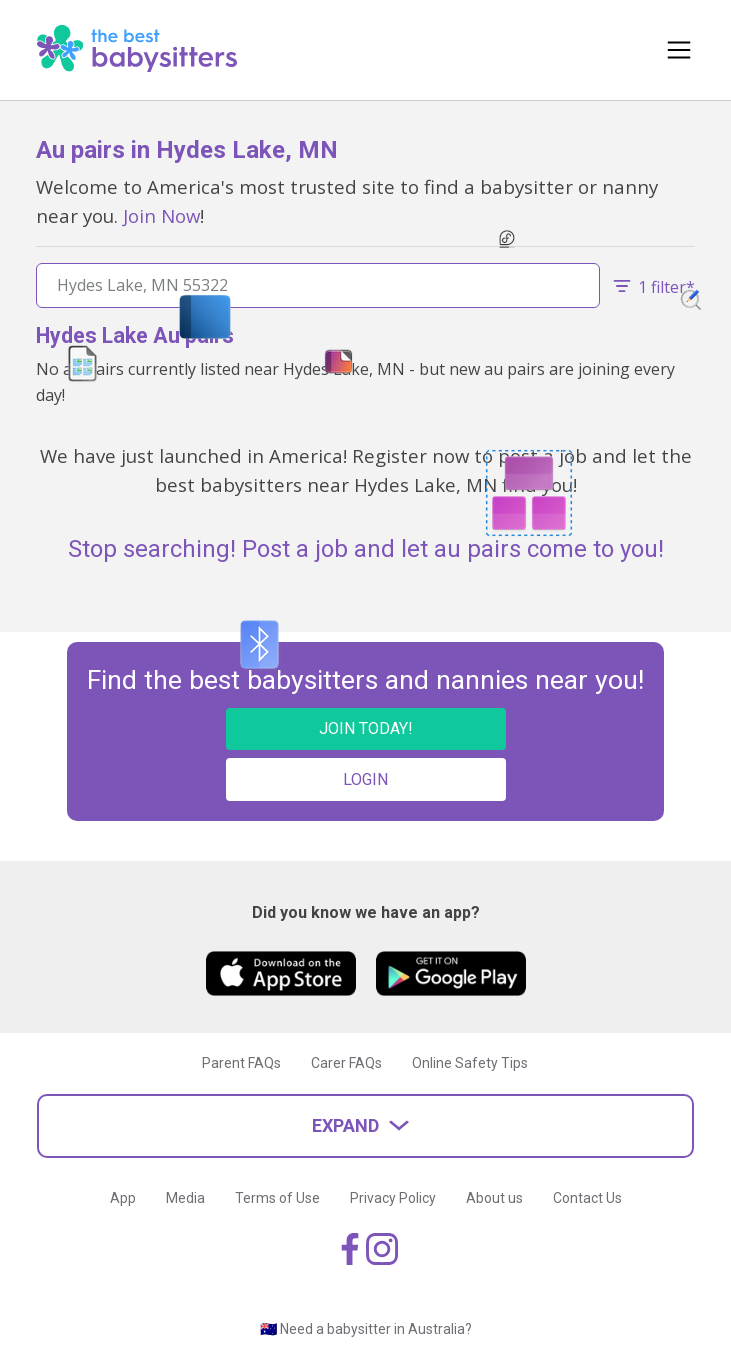 This screenshot has height=1370, width=731. Describe the element at coordinates (529, 493) in the screenshot. I see `select all items in the current view` at that location.